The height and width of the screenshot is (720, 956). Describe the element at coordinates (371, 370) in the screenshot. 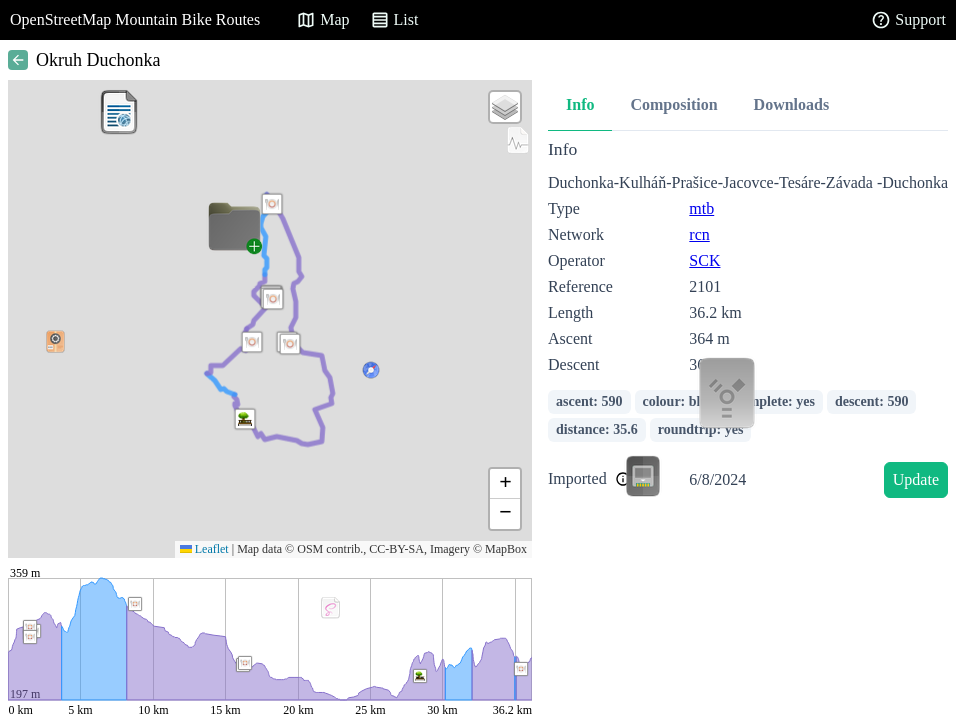

I see `open gnome web browser (epiphany)` at that location.